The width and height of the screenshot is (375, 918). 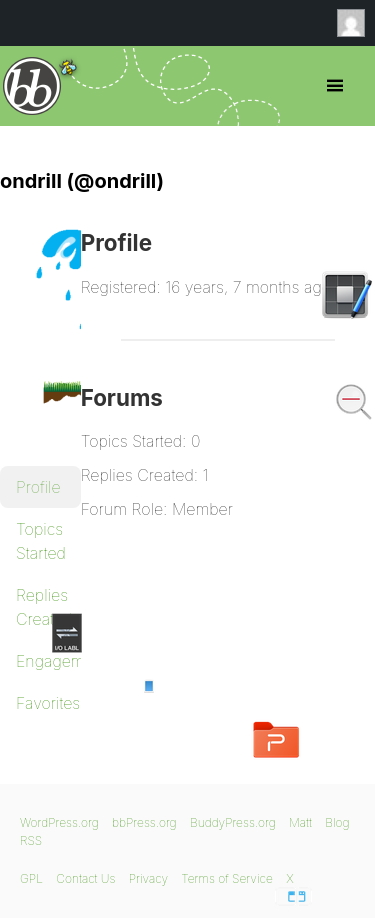 I want to click on side-by-side window layout with focus on right screen, so click(x=293, y=896).